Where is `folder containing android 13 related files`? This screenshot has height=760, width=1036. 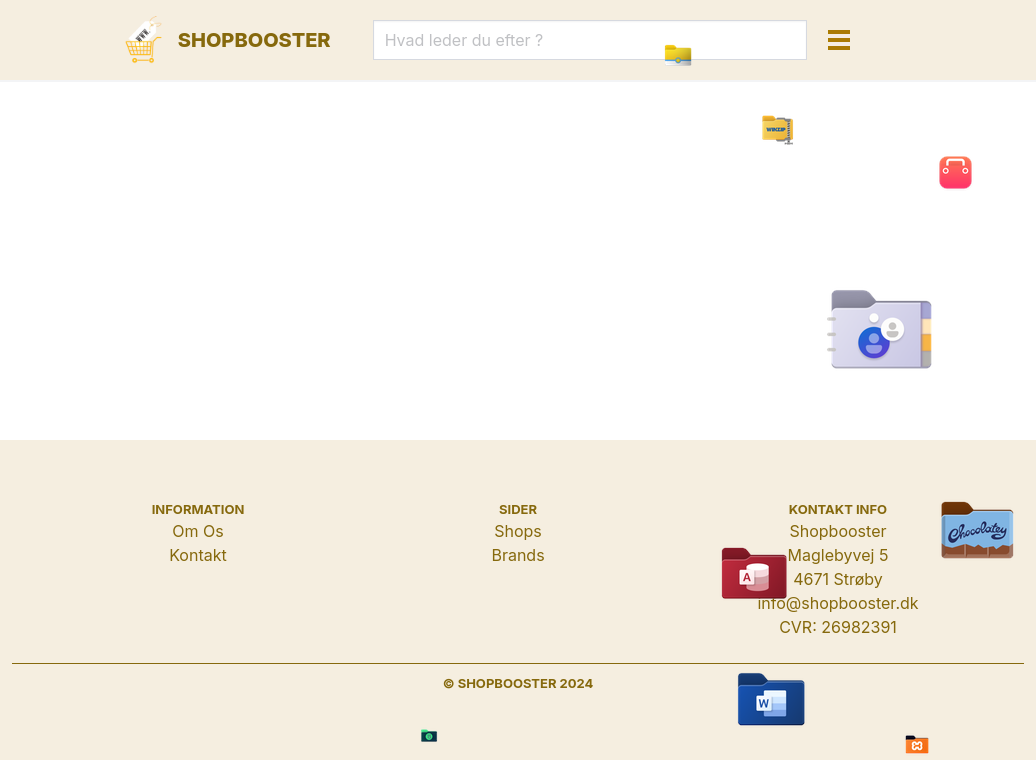
folder containing android 13 related files is located at coordinates (429, 736).